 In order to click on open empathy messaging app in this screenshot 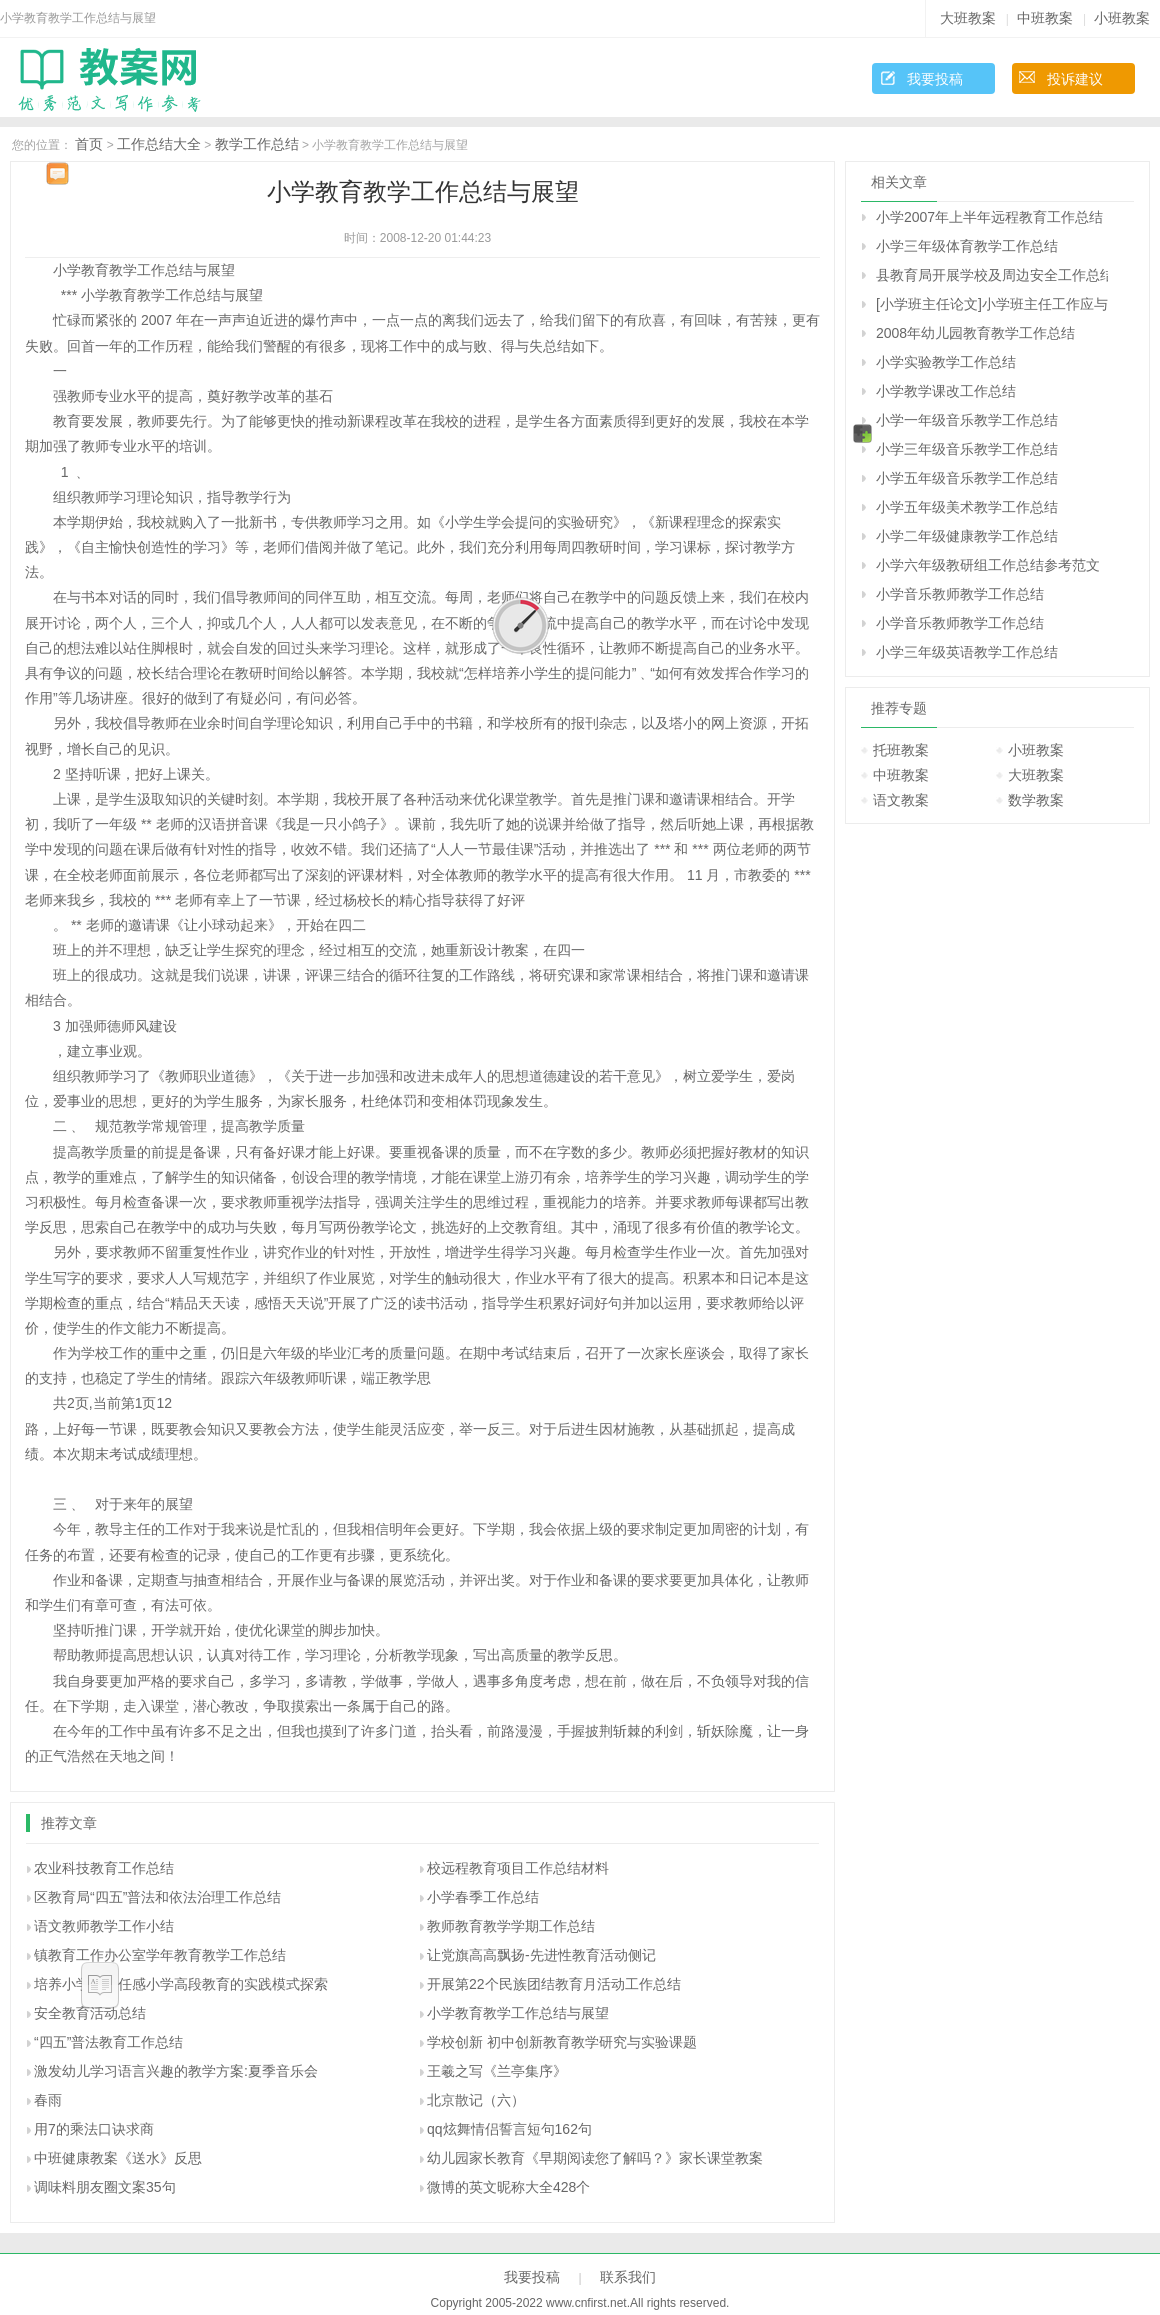, I will do `click(57, 173)`.